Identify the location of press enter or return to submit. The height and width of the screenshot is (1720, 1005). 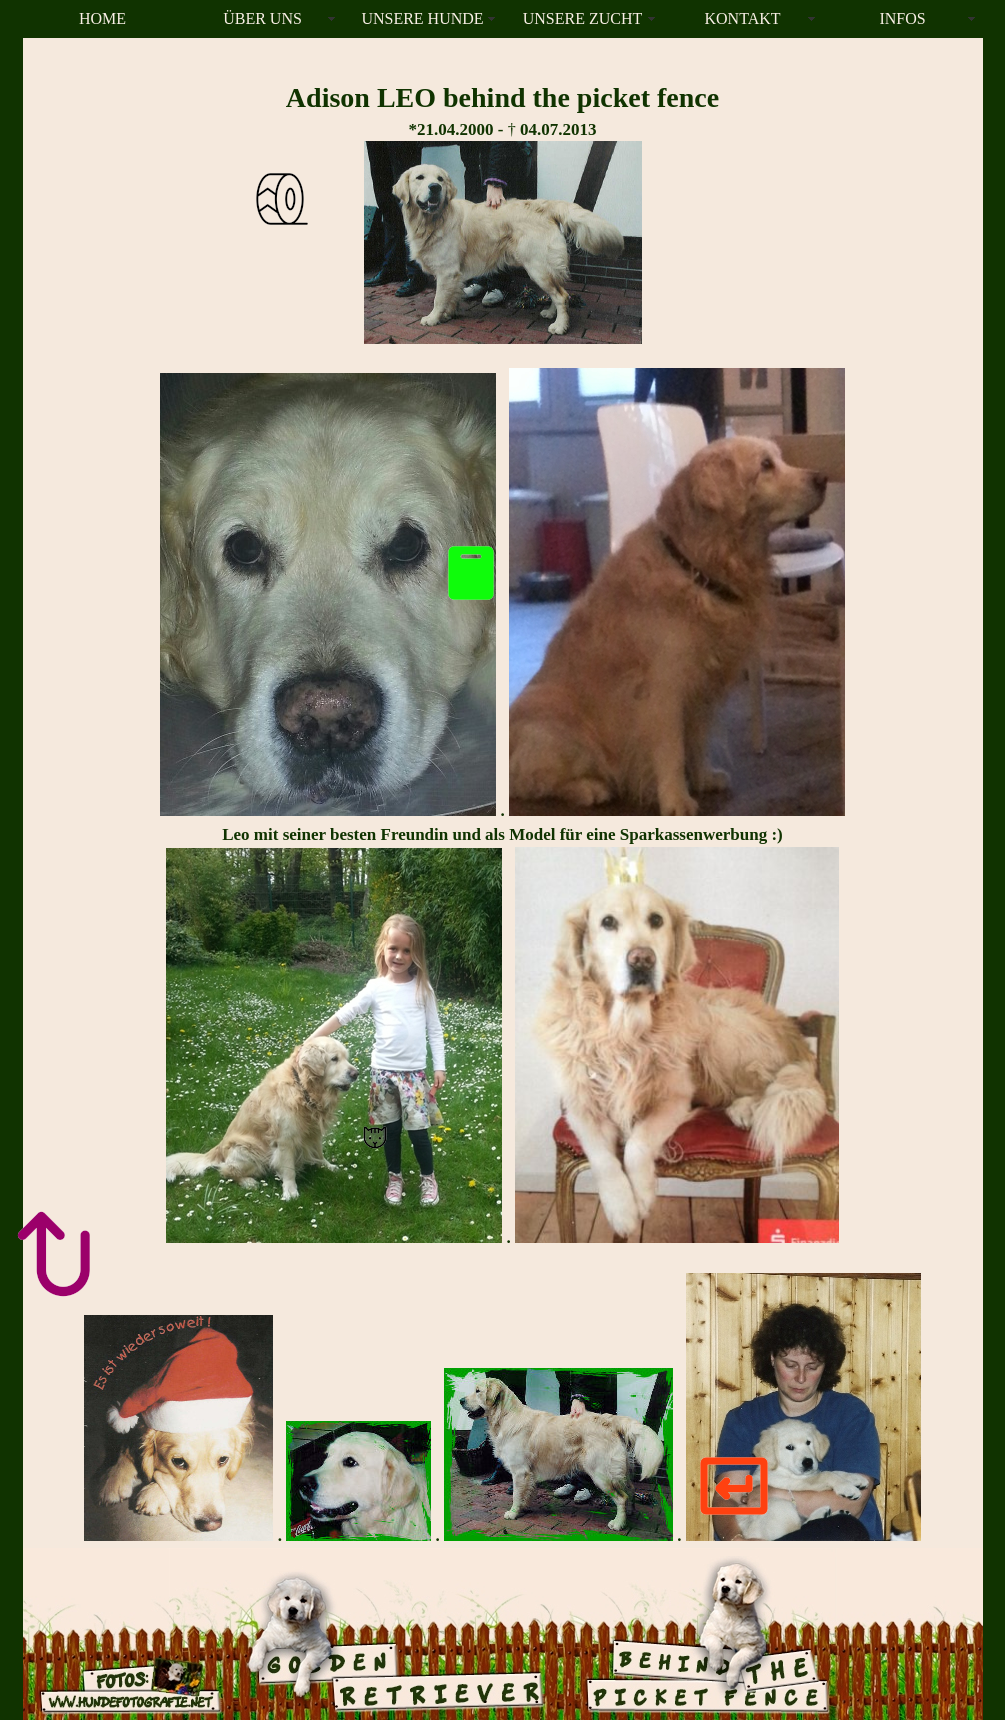
(734, 1486).